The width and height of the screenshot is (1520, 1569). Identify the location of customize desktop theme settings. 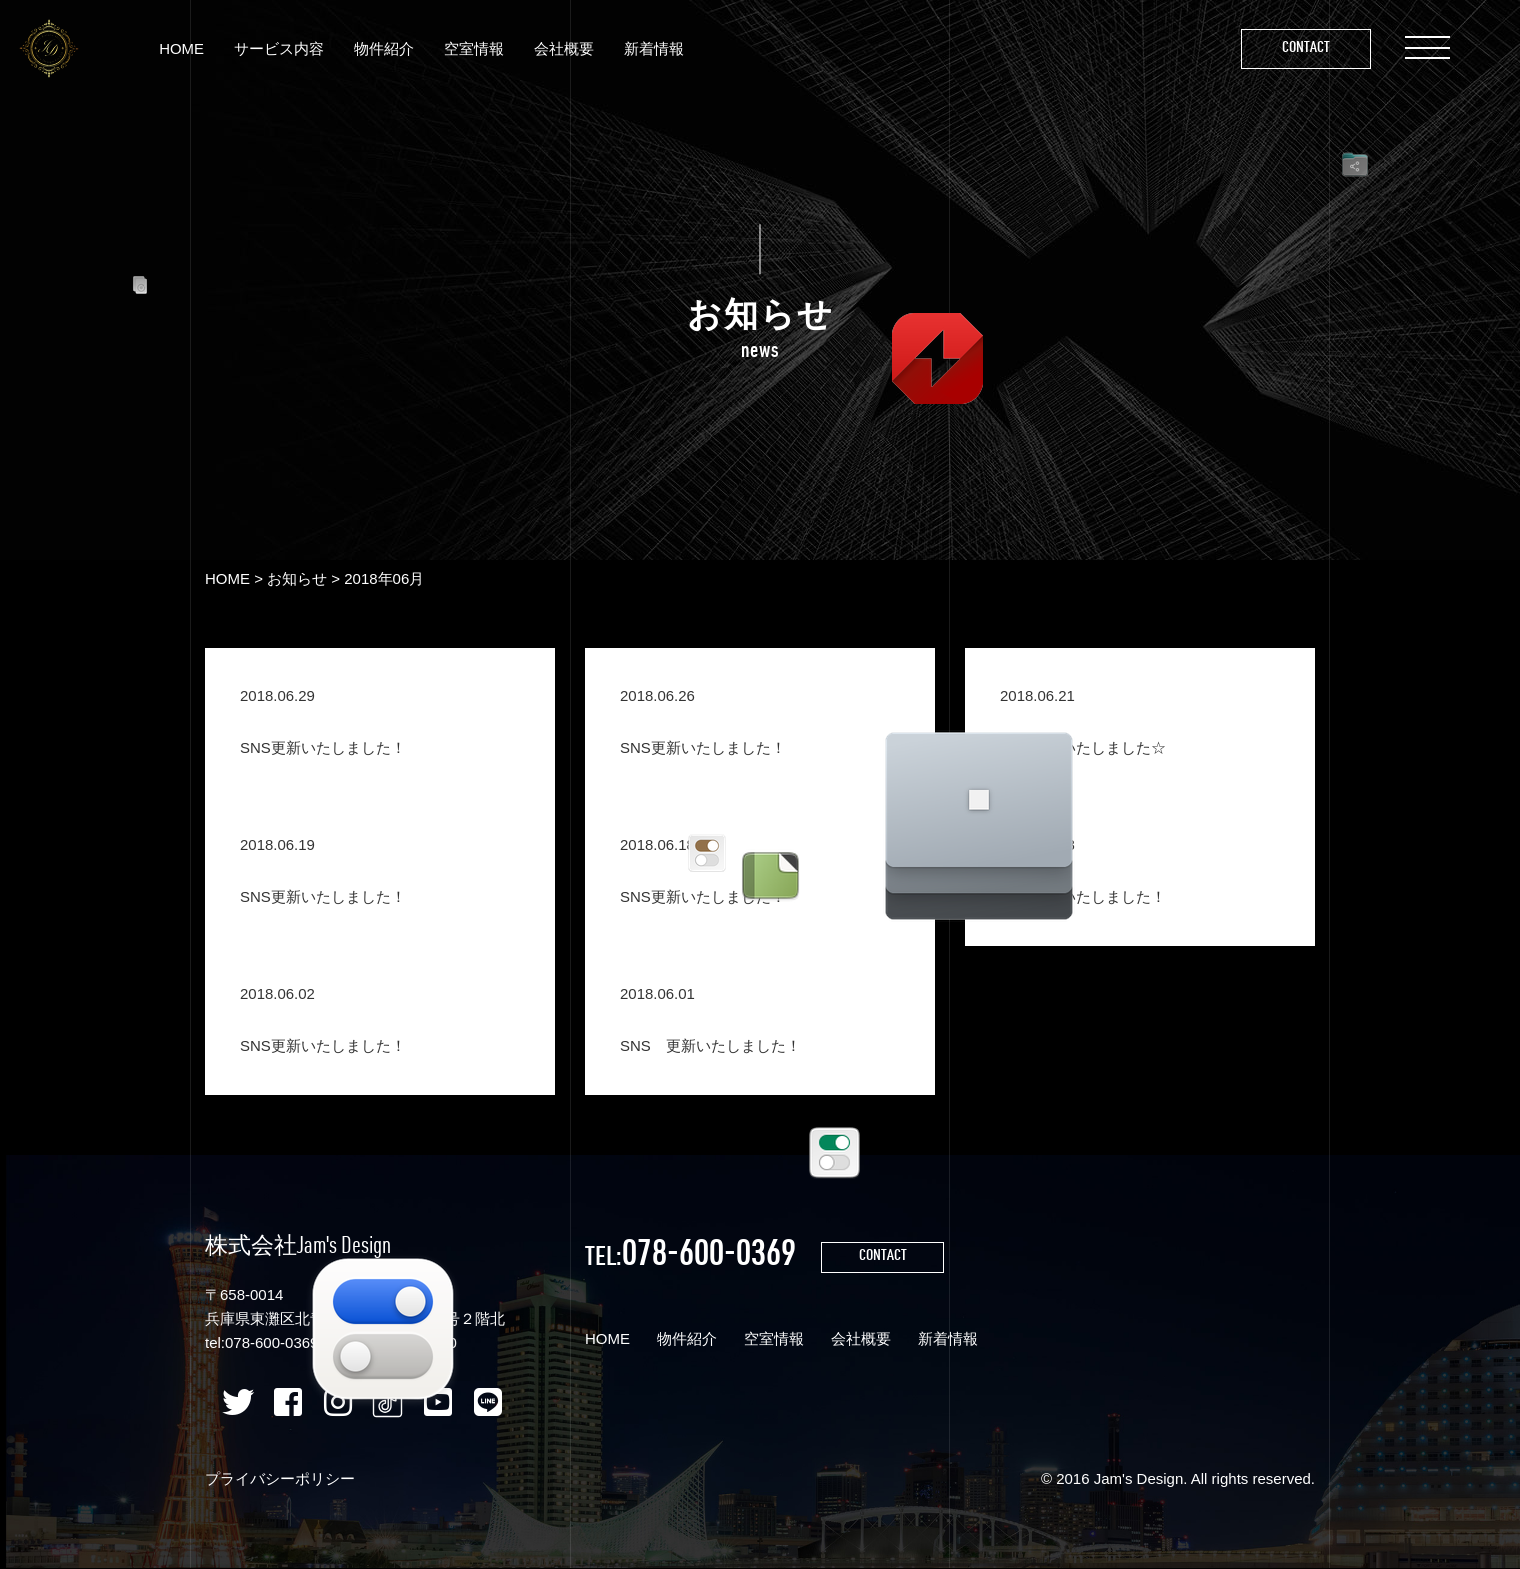
(770, 875).